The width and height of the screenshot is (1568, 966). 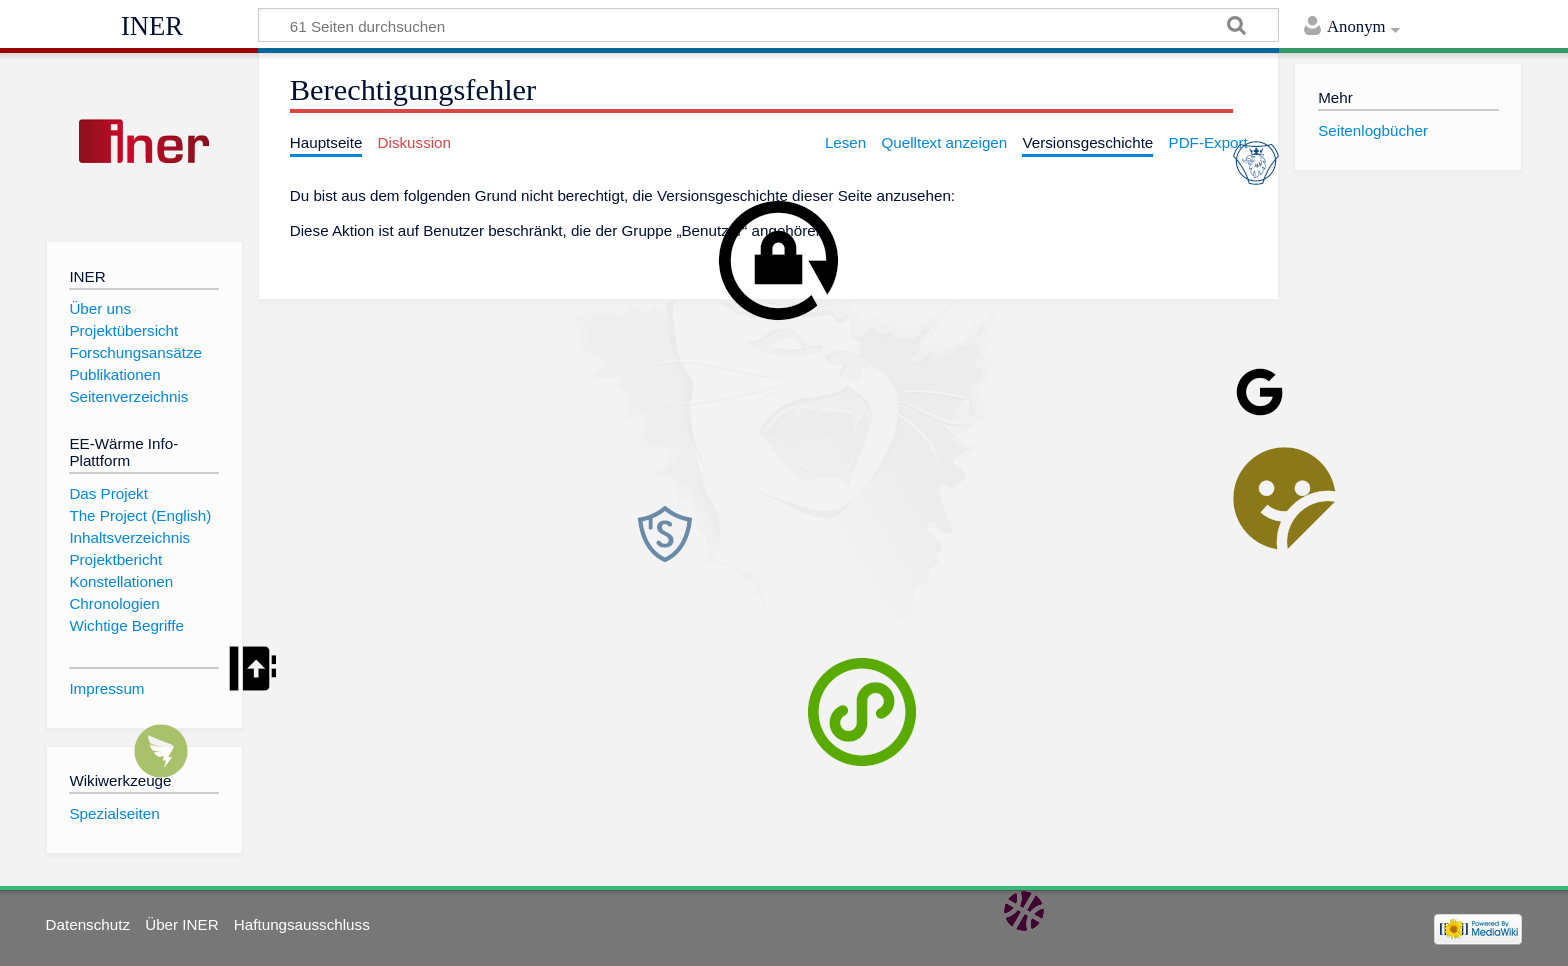 I want to click on scania brand logo, so click(x=1256, y=163).